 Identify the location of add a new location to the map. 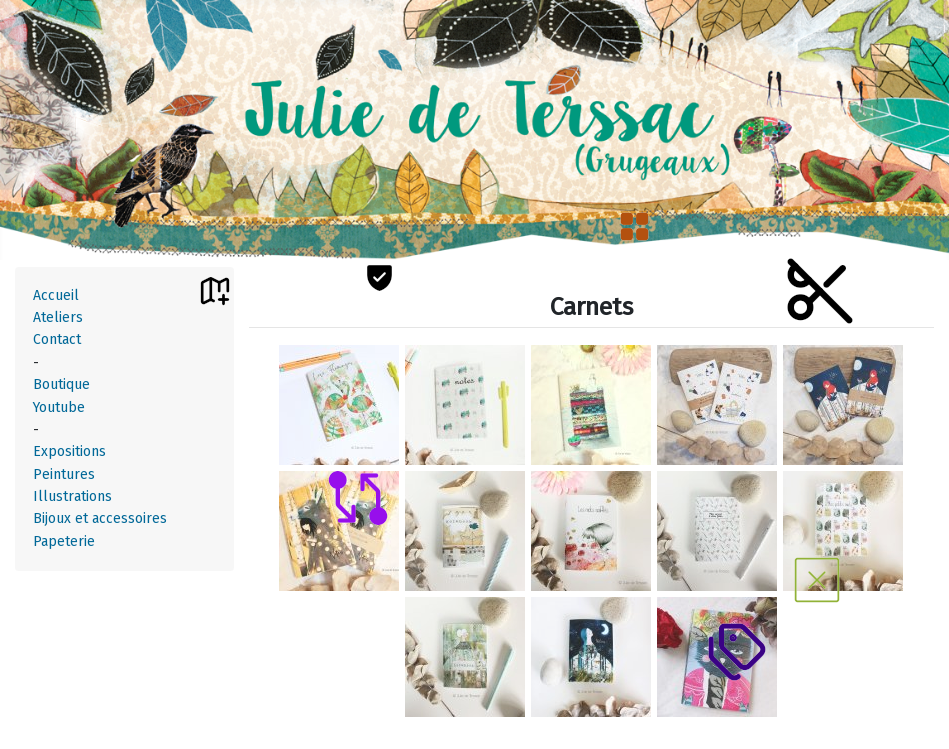
(215, 291).